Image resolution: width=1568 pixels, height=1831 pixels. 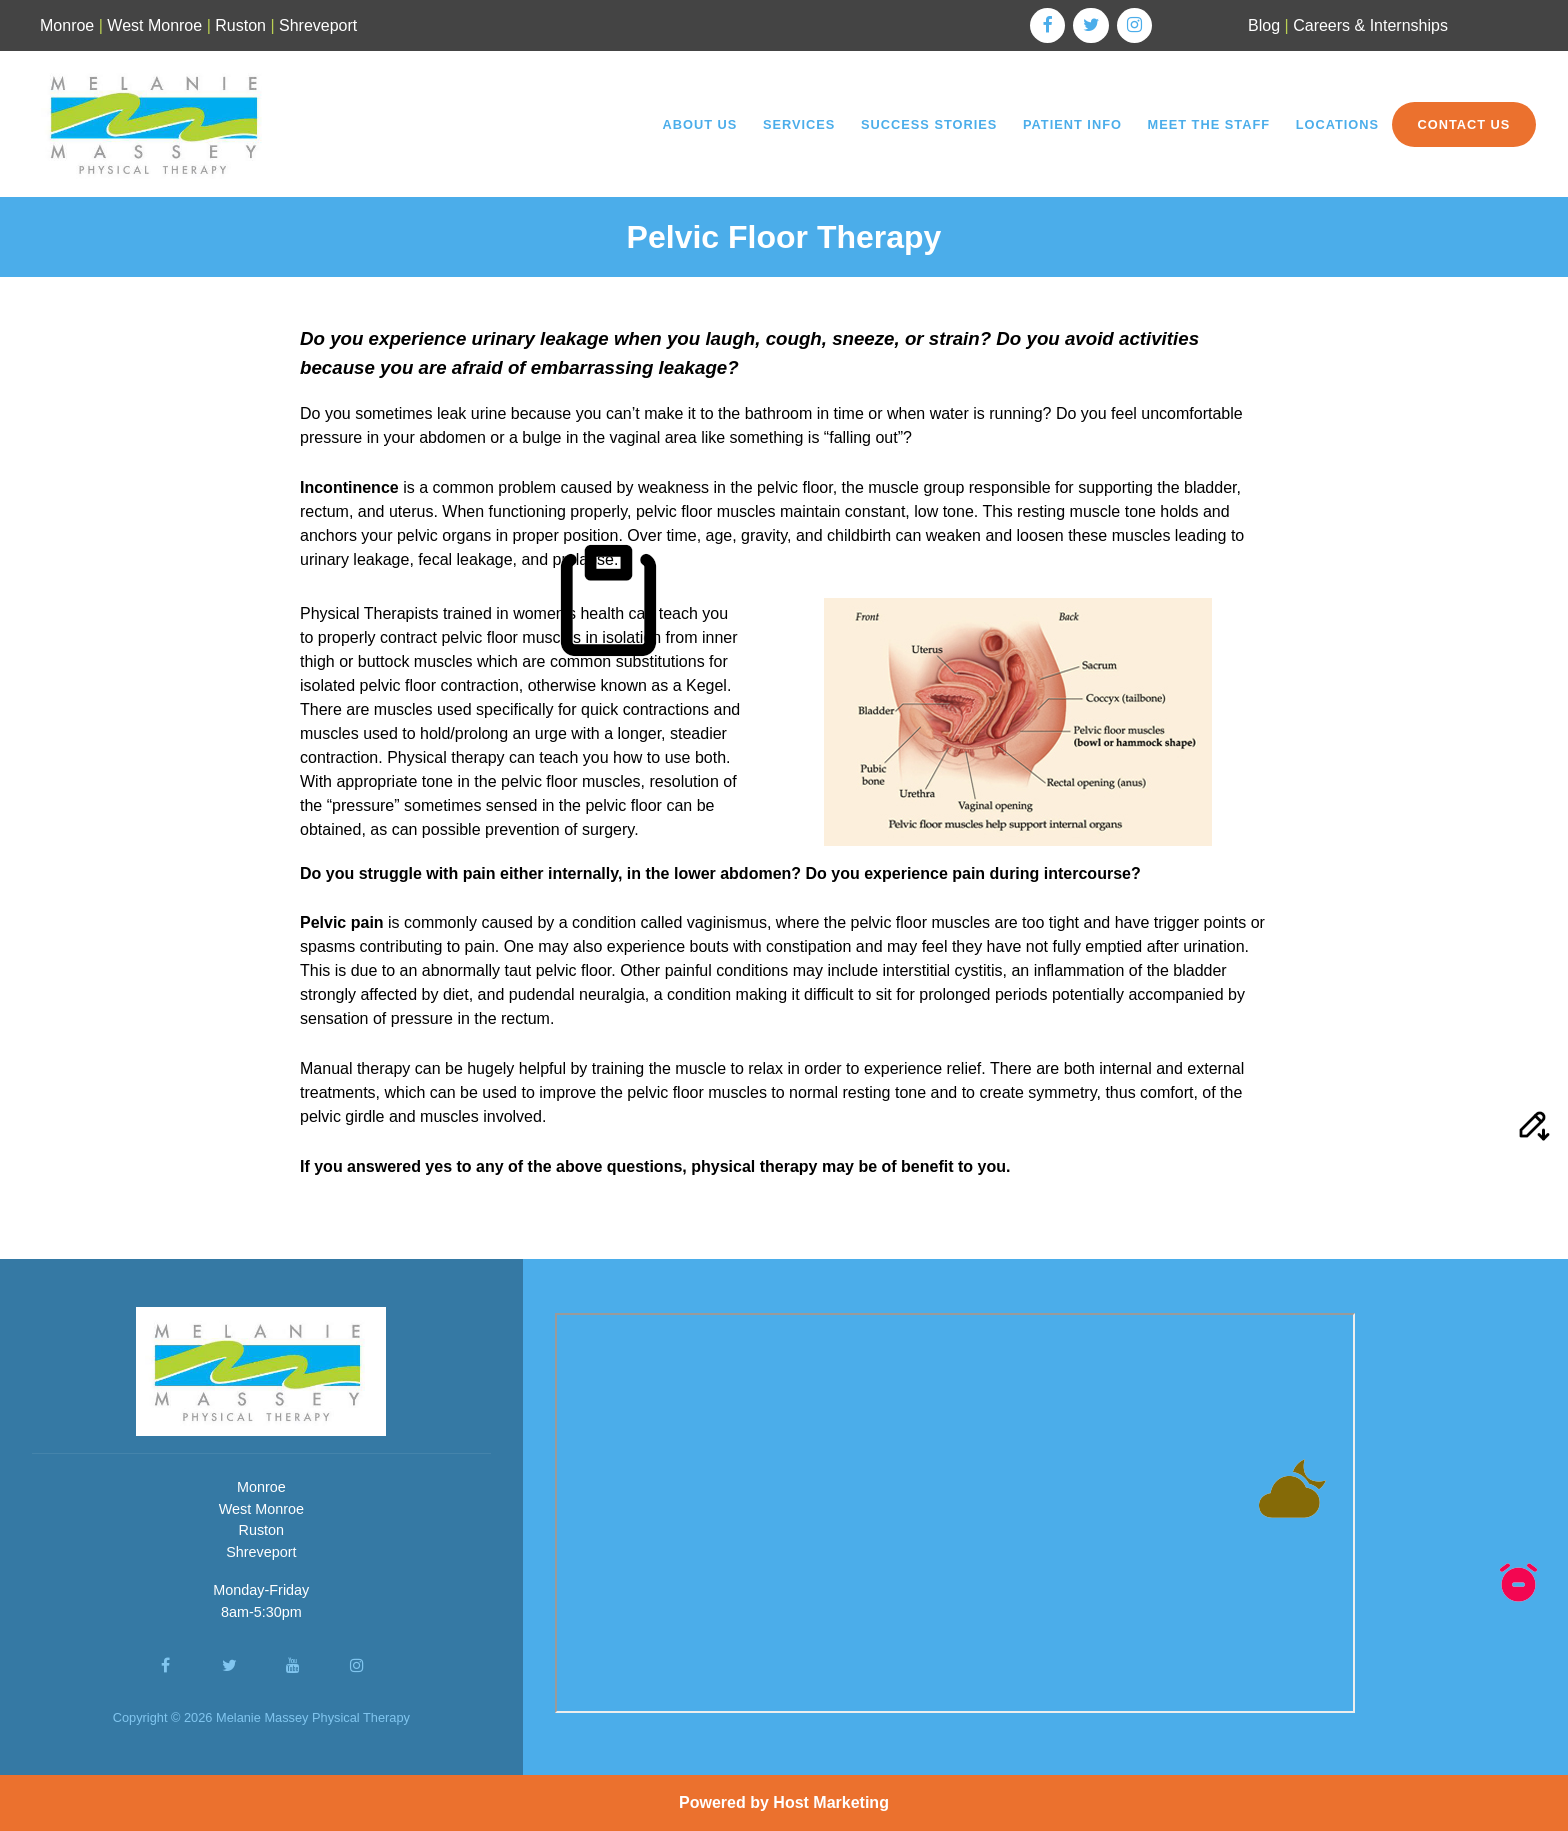 I want to click on remove or delete an alarm, so click(x=1518, y=1582).